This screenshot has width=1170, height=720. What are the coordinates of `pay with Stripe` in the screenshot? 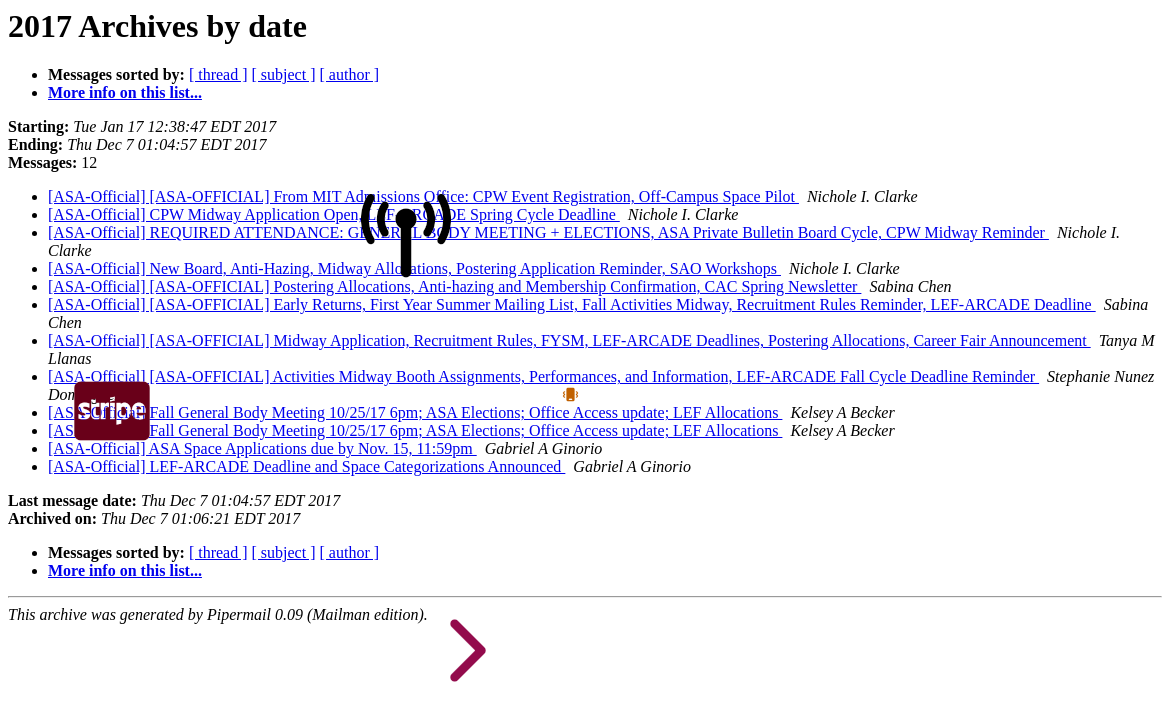 It's located at (112, 411).